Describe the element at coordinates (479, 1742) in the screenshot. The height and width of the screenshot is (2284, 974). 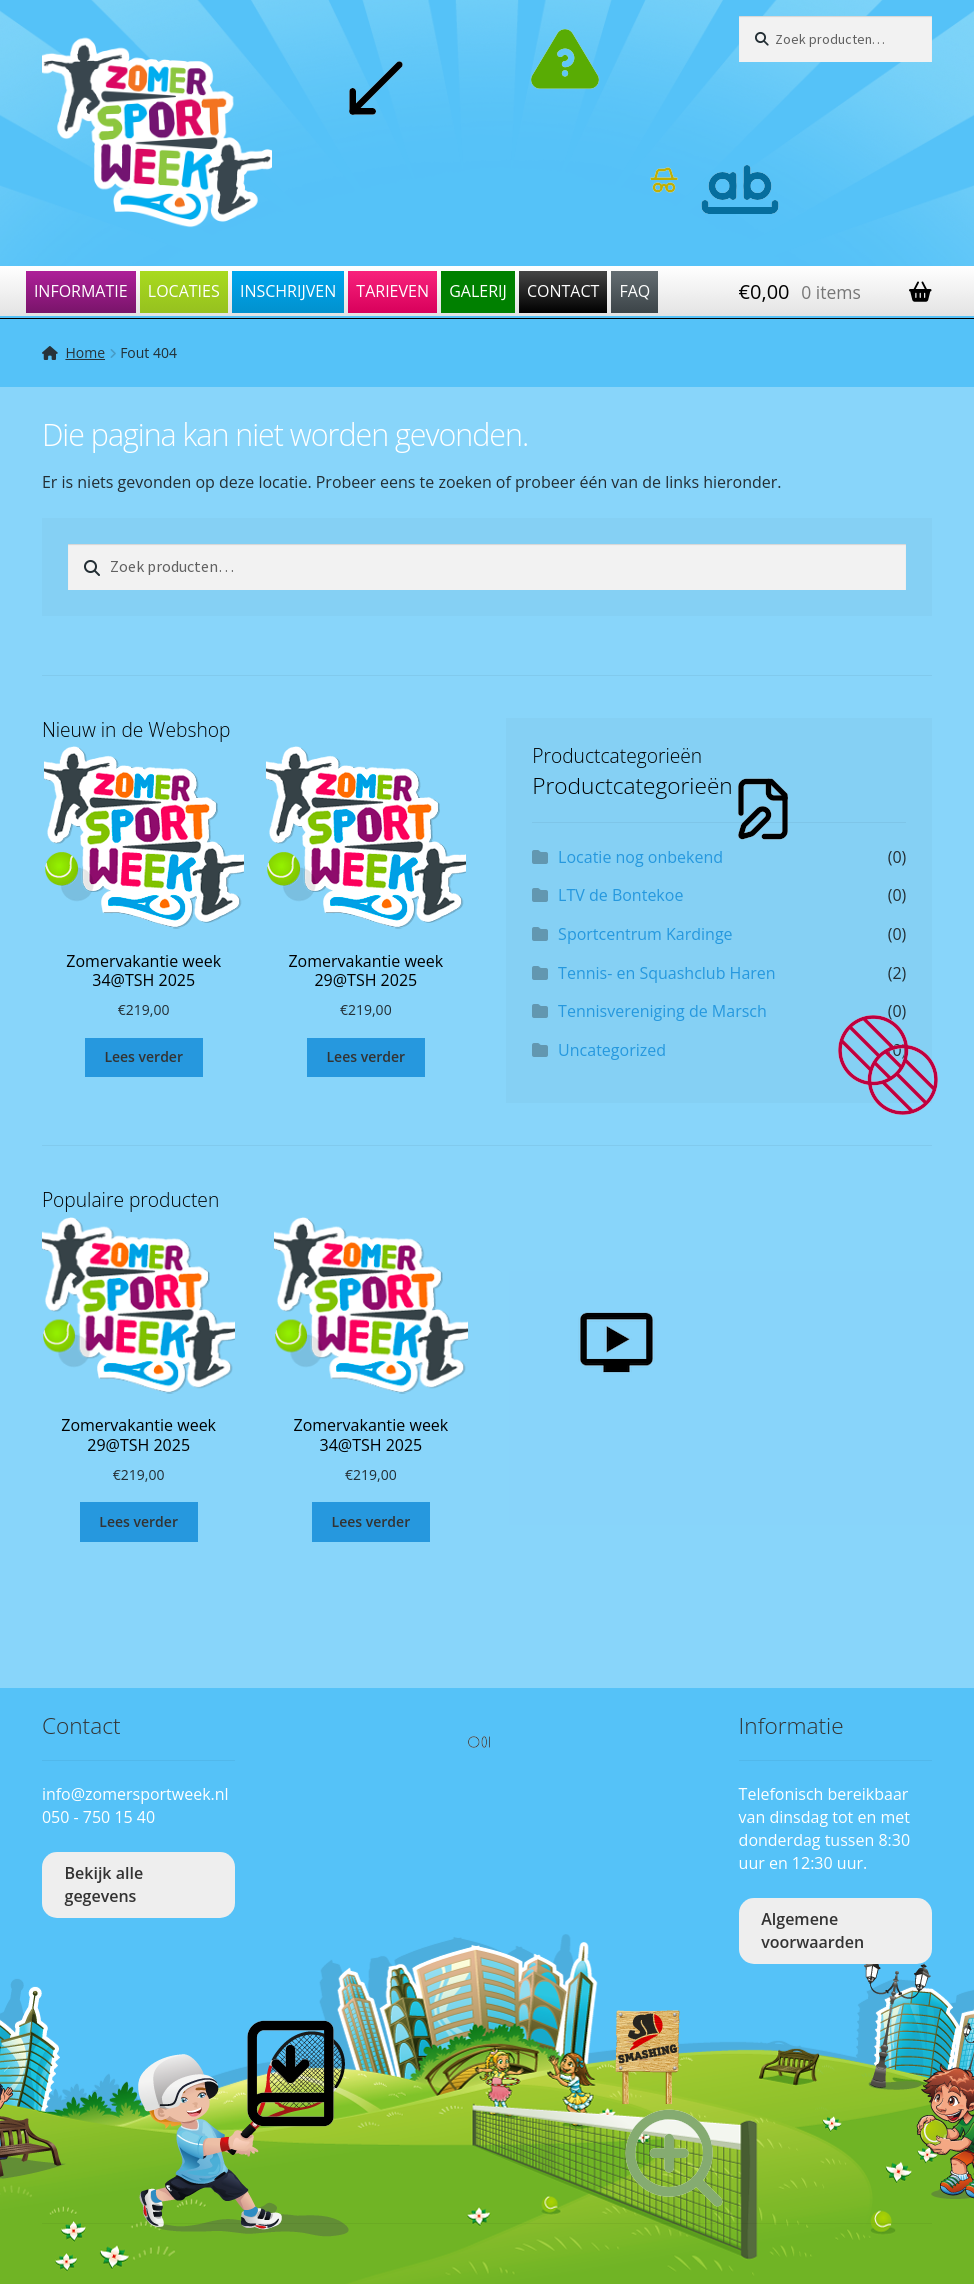
I see `open article on Medium` at that location.